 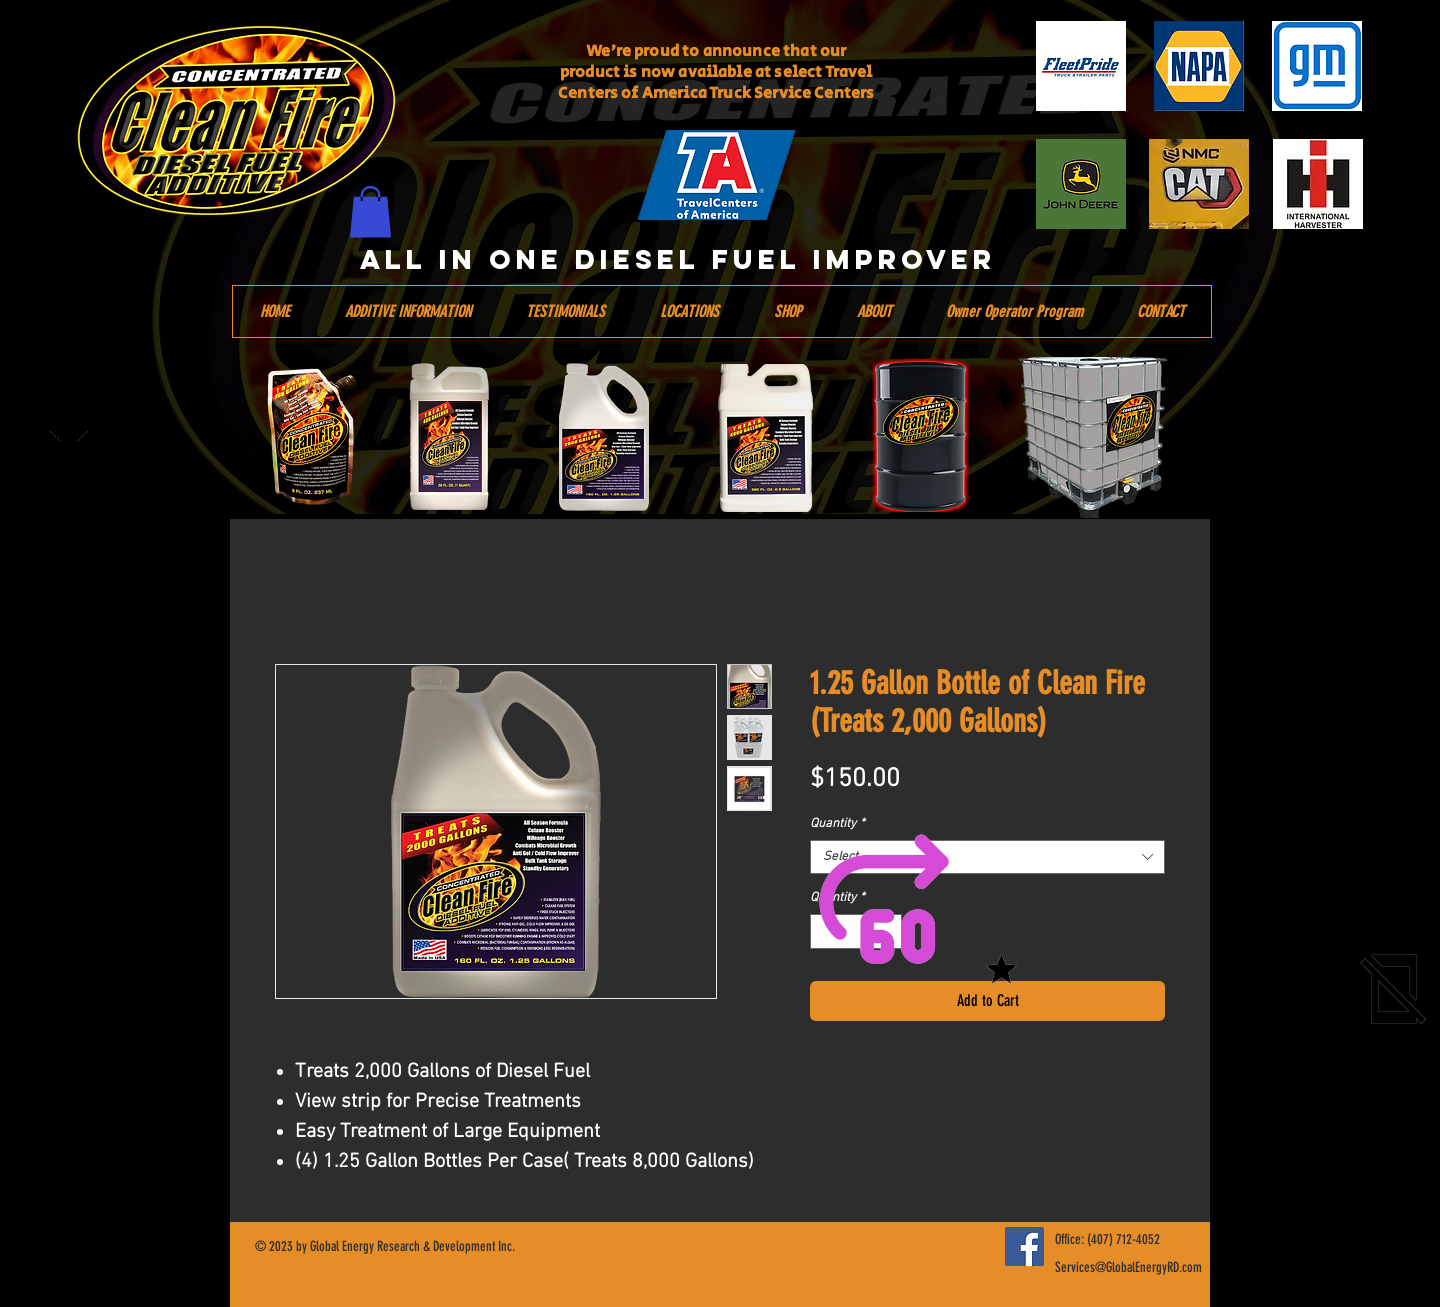 What do you see at coordinates (887, 902) in the screenshot?
I see `skip forward 60 seconds` at bounding box center [887, 902].